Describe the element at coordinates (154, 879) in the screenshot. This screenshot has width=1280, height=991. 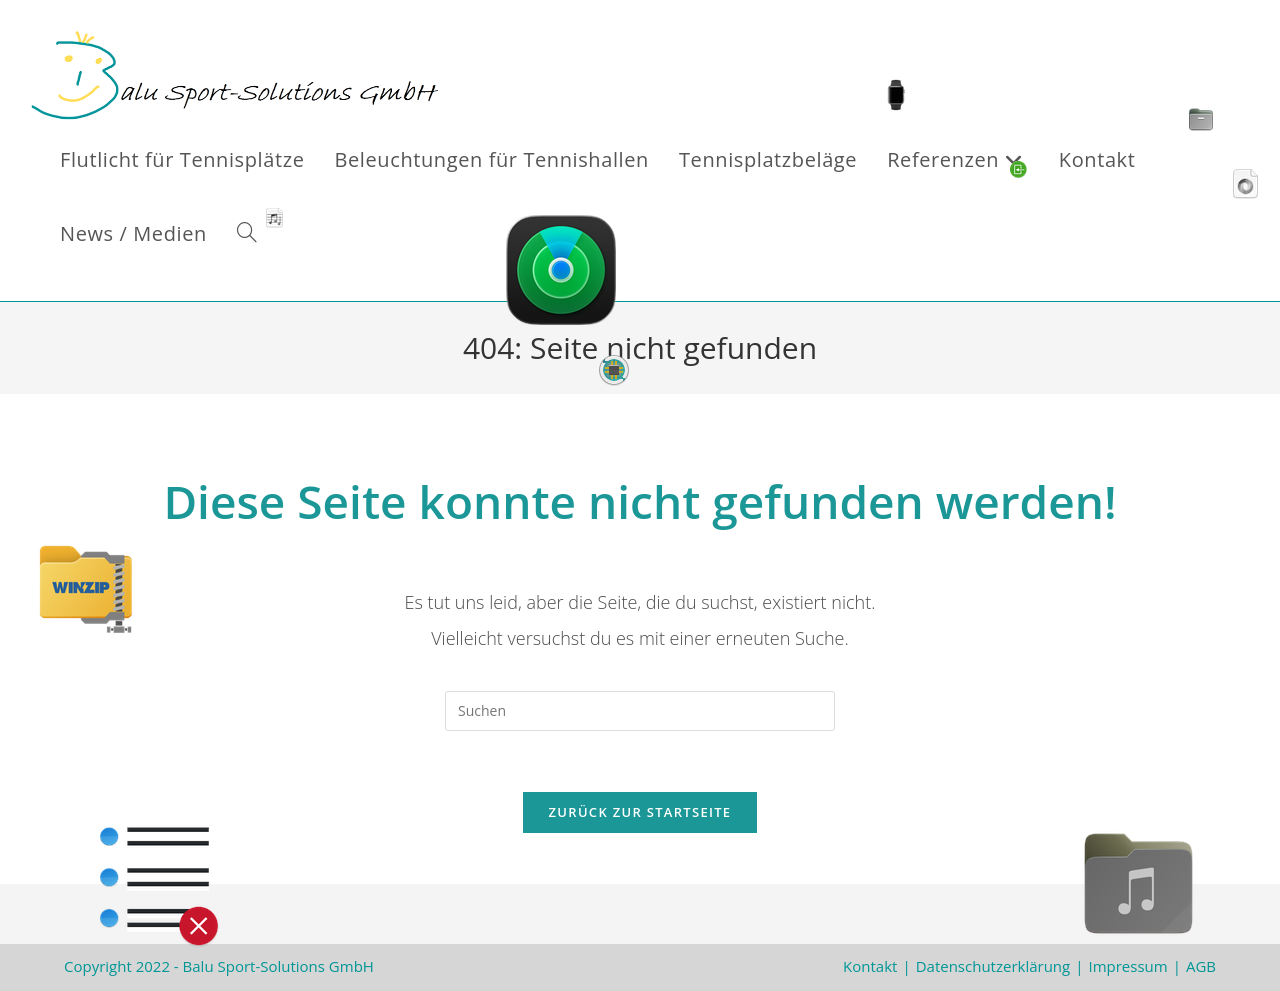
I see `remove an item from the list` at that location.